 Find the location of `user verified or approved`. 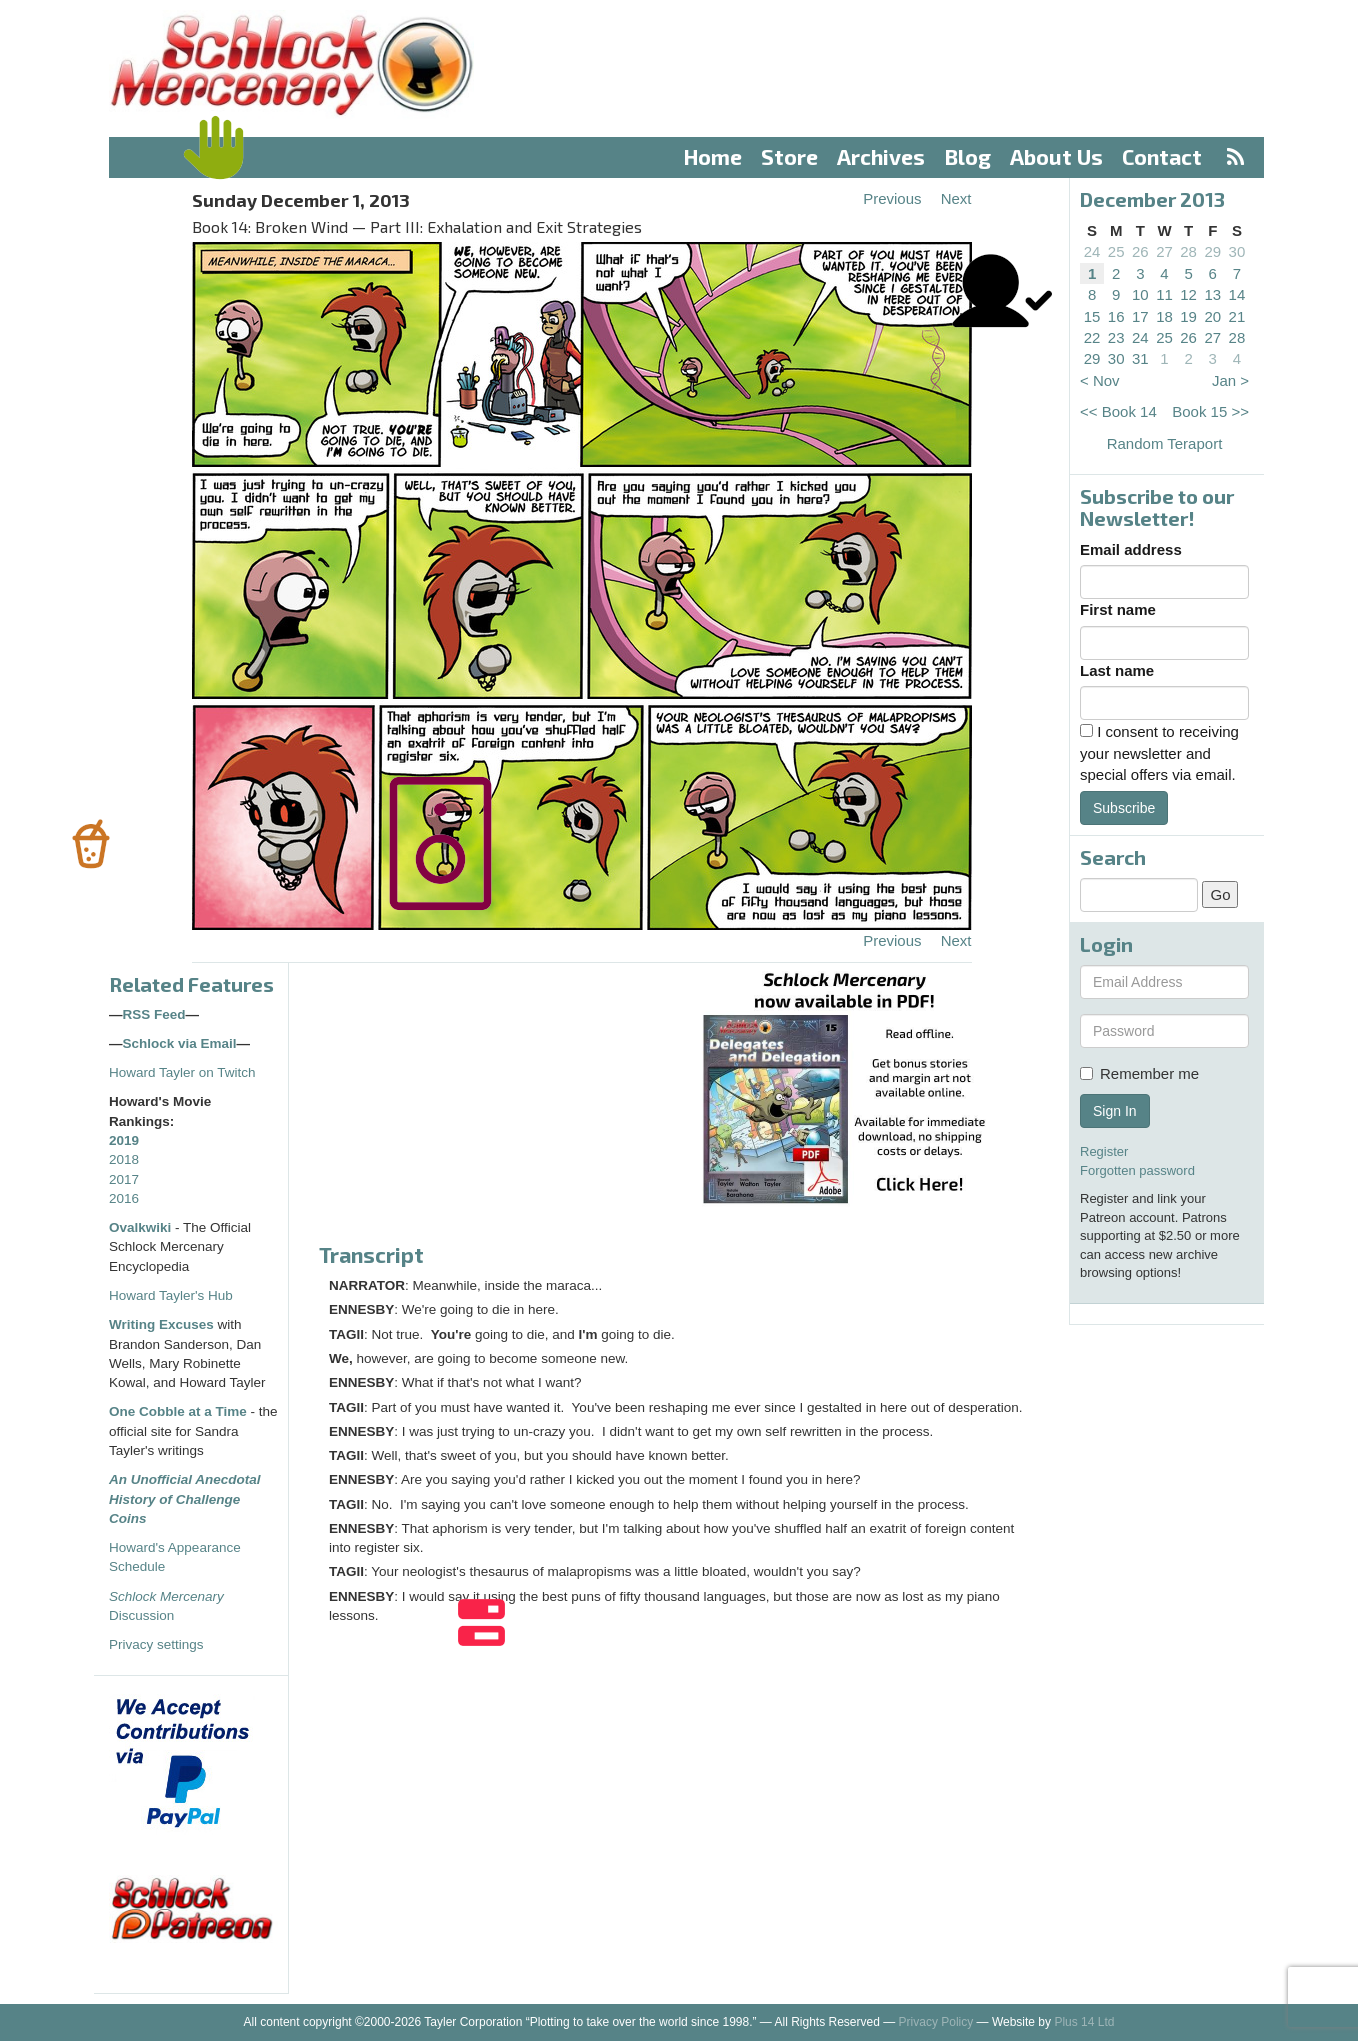

user verified or approved is located at coordinates (999, 294).